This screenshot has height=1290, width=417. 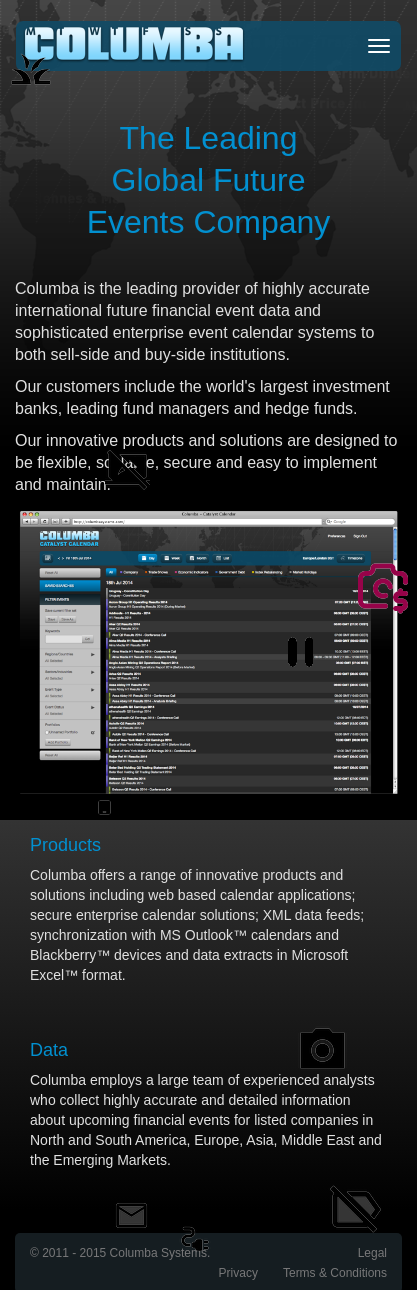 What do you see at coordinates (322, 1050) in the screenshot?
I see `open camera to take a photo` at bounding box center [322, 1050].